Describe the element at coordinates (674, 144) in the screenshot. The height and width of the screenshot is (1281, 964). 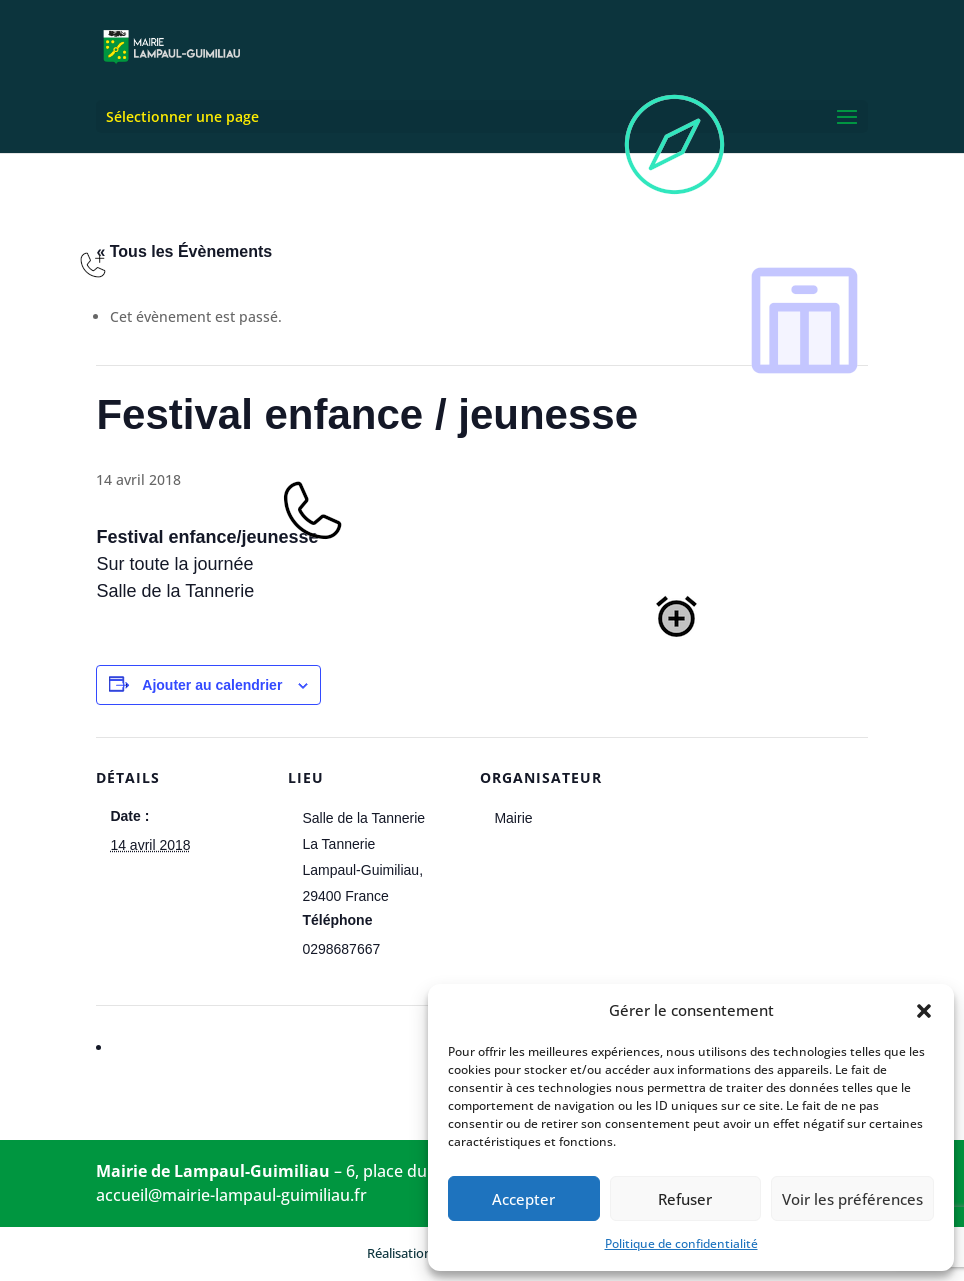
I see `access navigation or directions` at that location.